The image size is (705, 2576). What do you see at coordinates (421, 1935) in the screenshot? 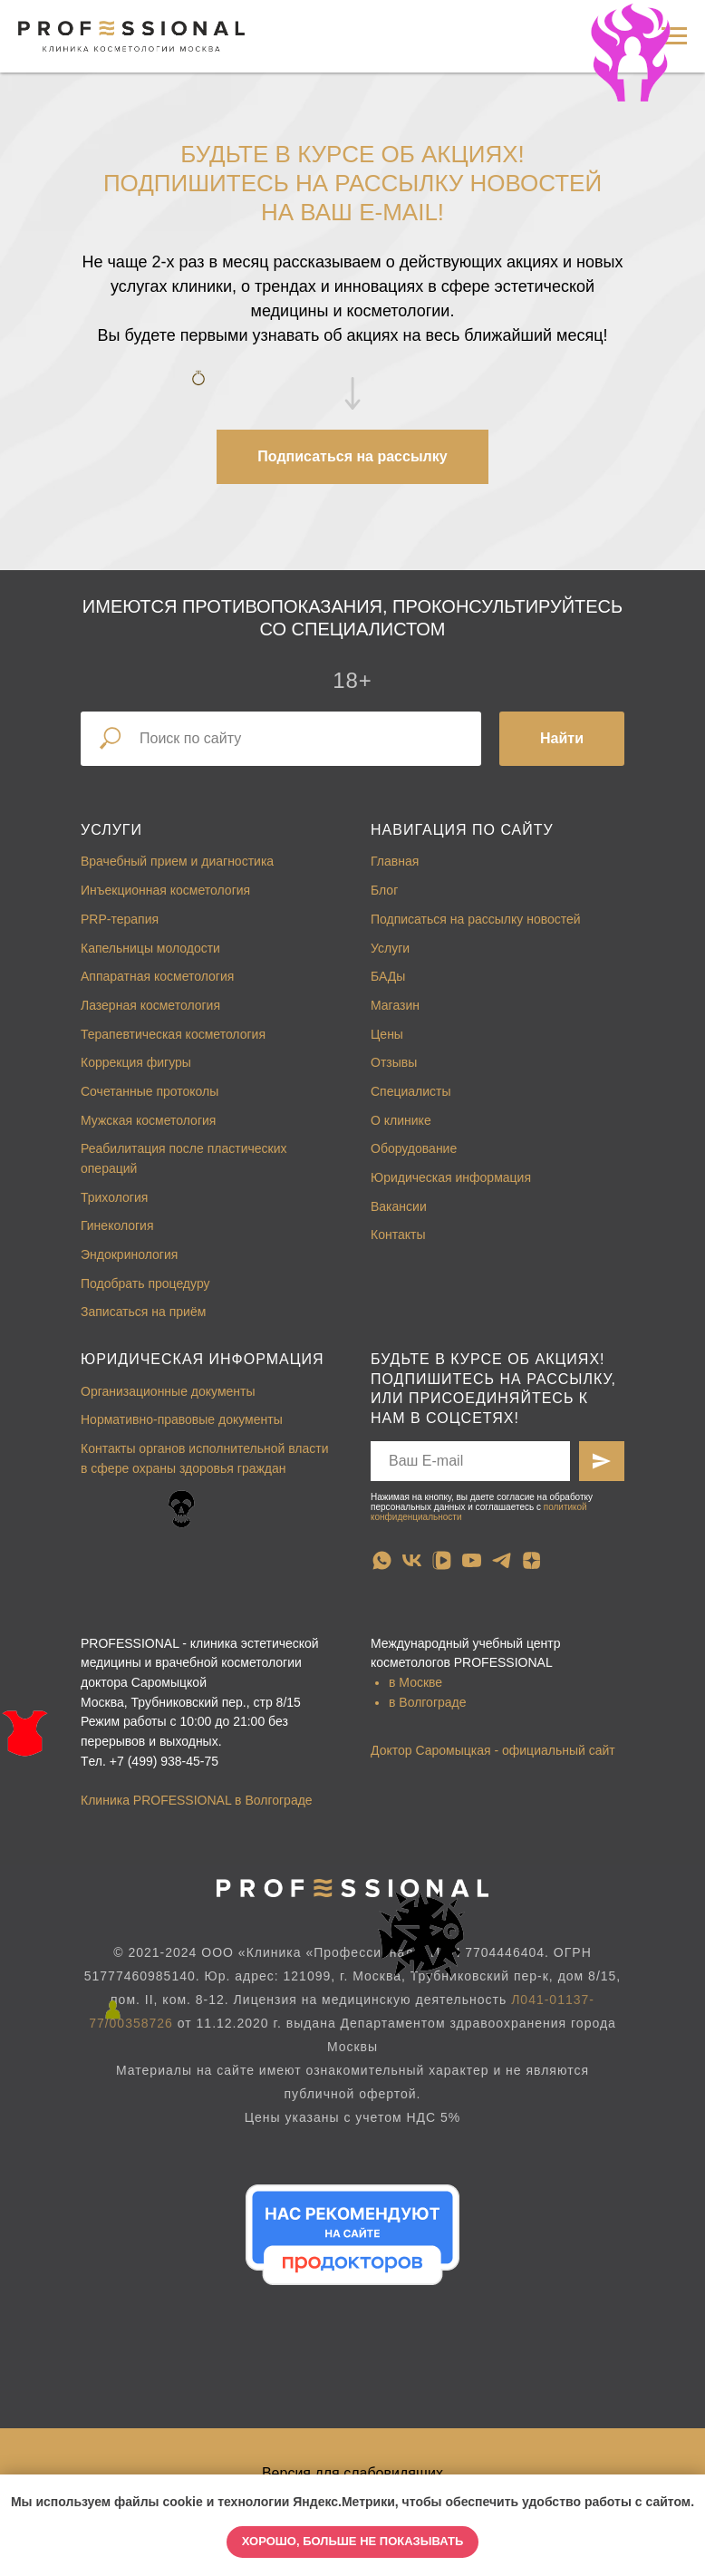
I see `select porcupinefish or blowfish character` at bounding box center [421, 1935].